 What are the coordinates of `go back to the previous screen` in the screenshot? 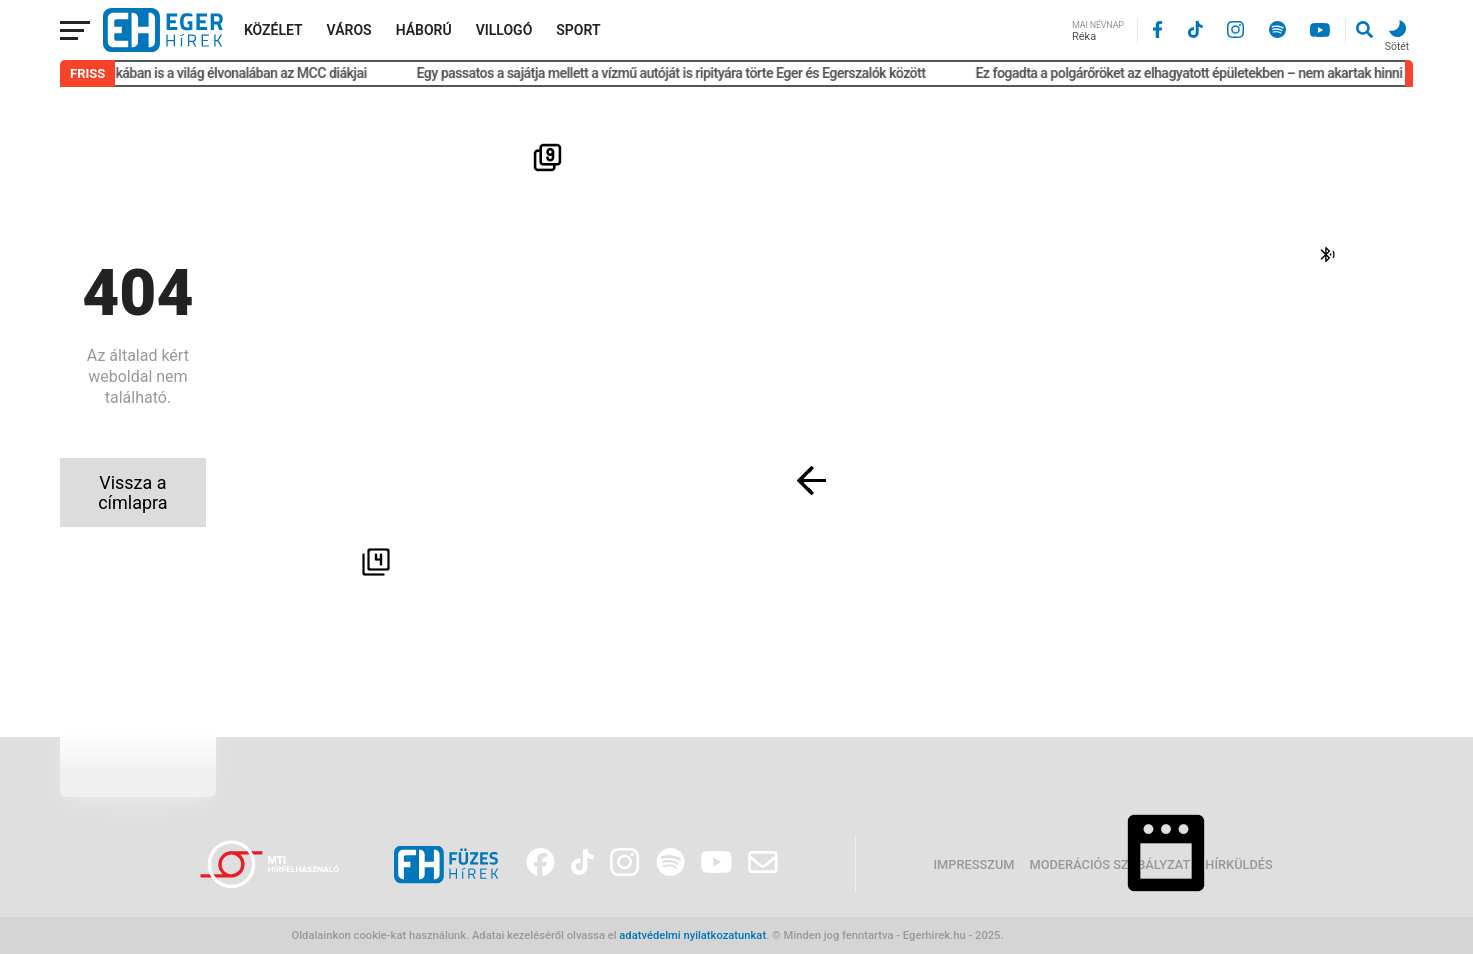 It's located at (811, 480).